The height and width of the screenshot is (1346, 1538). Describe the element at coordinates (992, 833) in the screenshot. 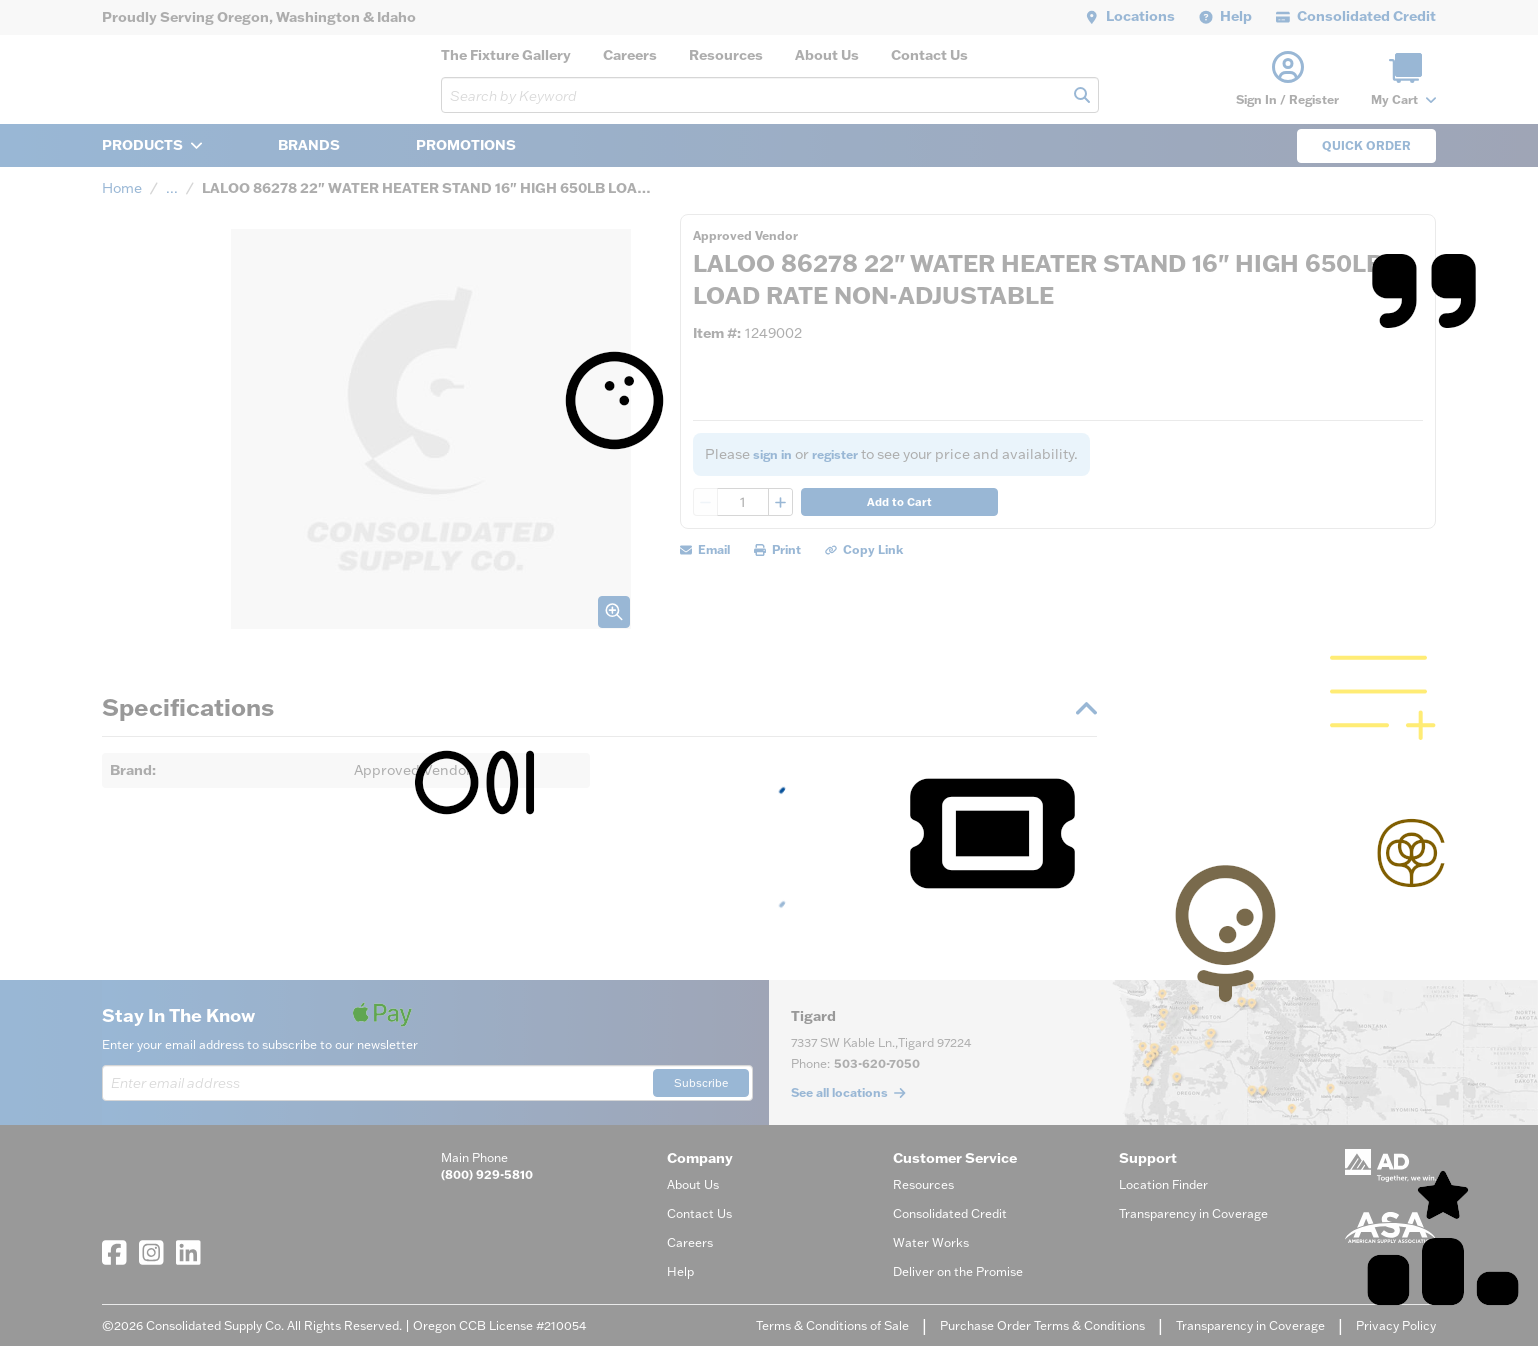

I see `view your tickets or passes` at that location.